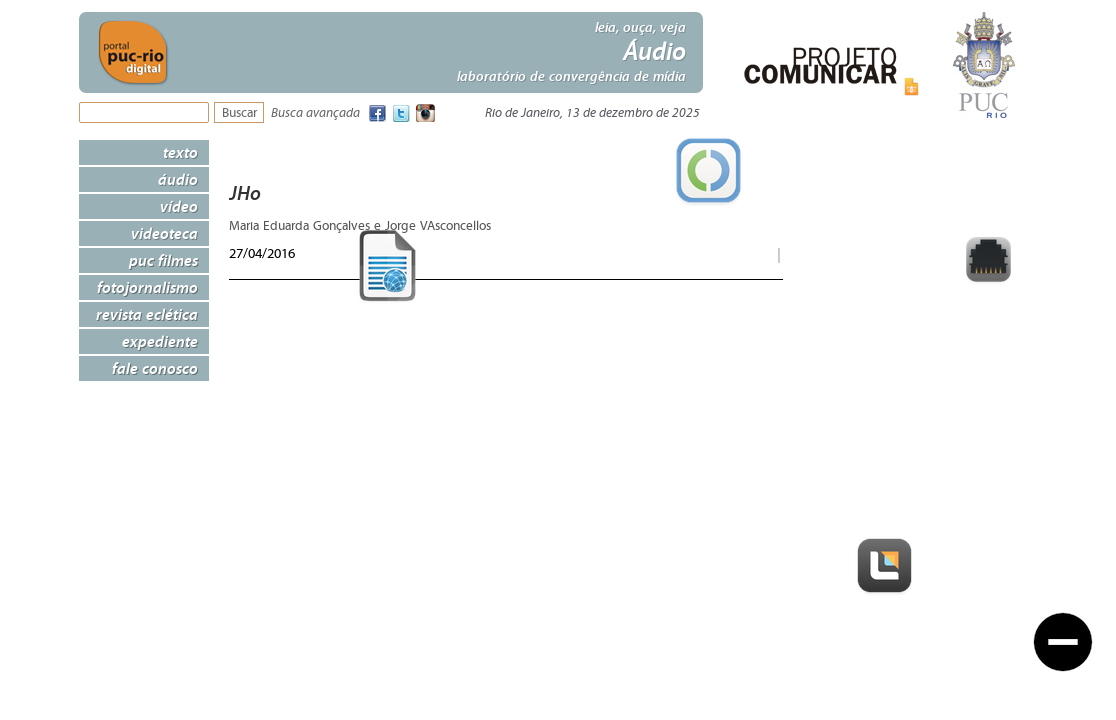  Describe the element at coordinates (708, 170) in the screenshot. I see `open the AusweisApp for German digital ID authentication` at that location.